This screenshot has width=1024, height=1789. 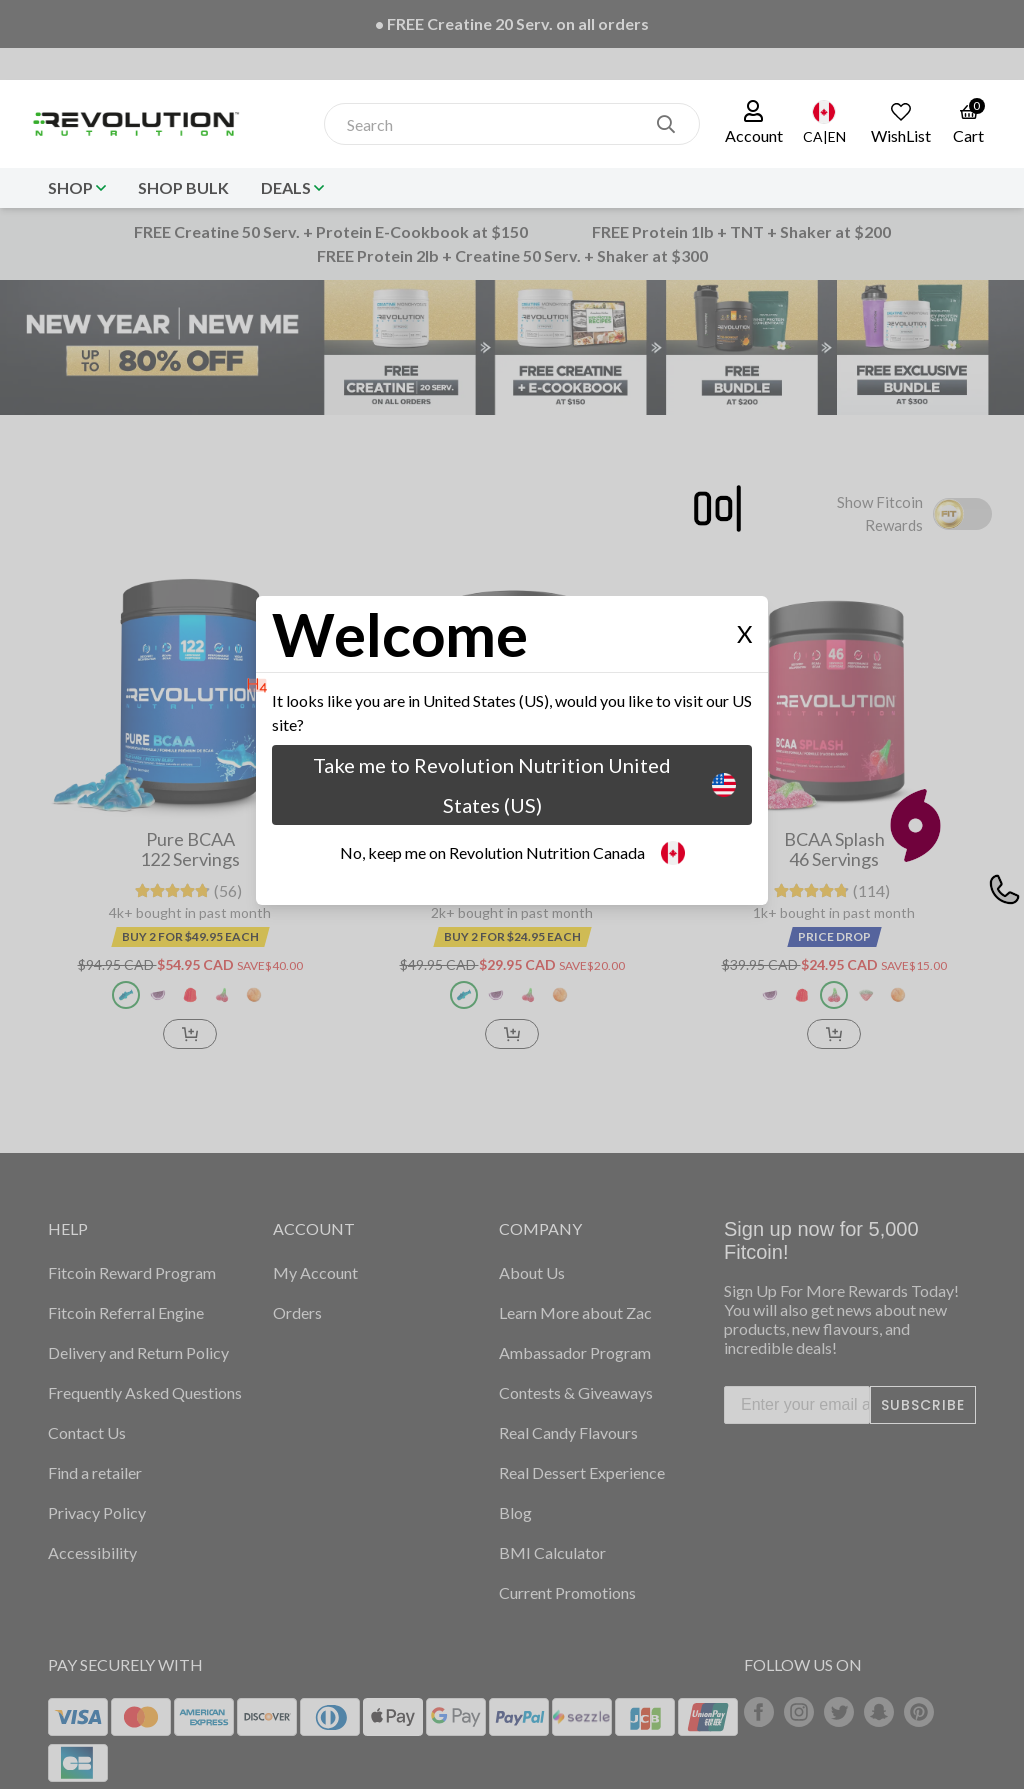 I want to click on tap to make a phone call, so click(x=1004, y=890).